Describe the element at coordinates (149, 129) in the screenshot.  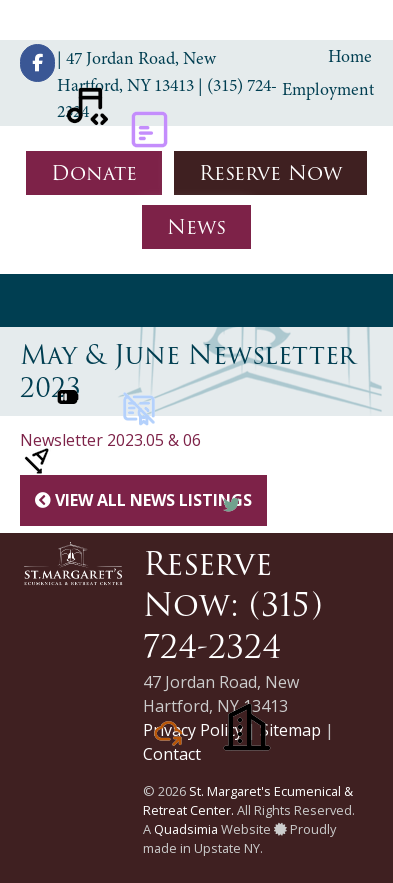
I see `align content to bottom-left of container` at that location.